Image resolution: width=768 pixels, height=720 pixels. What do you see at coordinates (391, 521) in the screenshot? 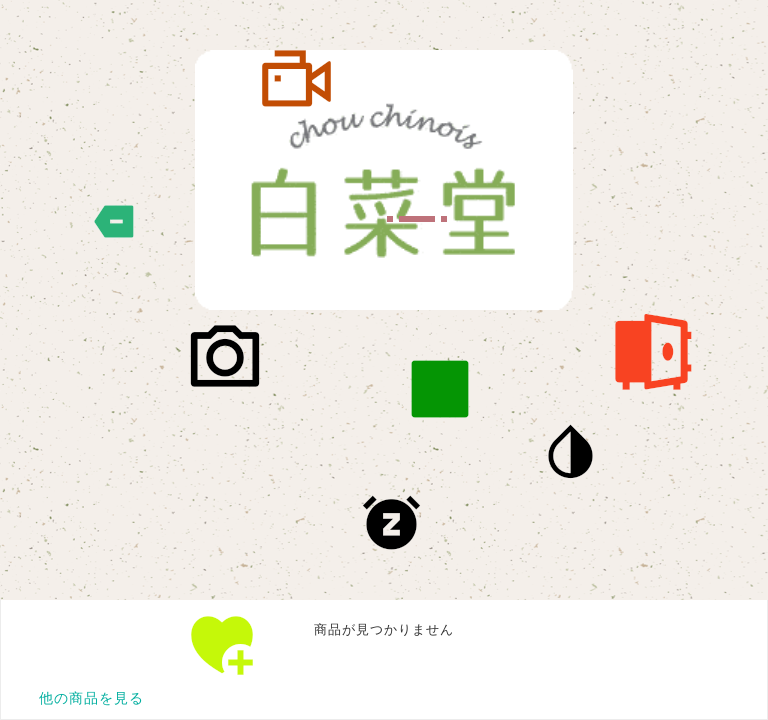
I see `snooze an active alarm` at bounding box center [391, 521].